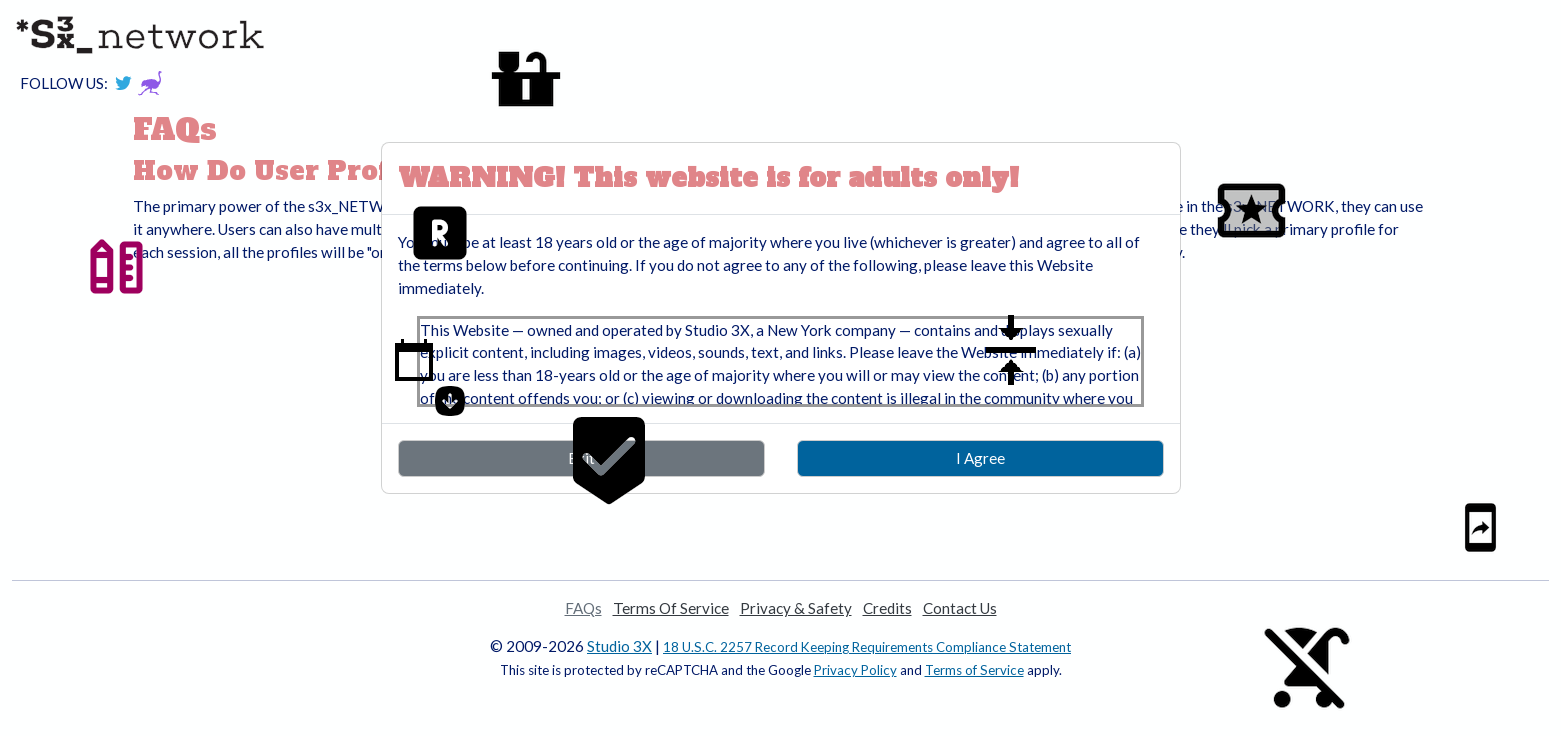 Image resolution: width=1561 pixels, height=736 pixels. What do you see at coordinates (1307, 665) in the screenshot?
I see `indicates strollers are not permitted in this area` at bounding box center [1307, 665].